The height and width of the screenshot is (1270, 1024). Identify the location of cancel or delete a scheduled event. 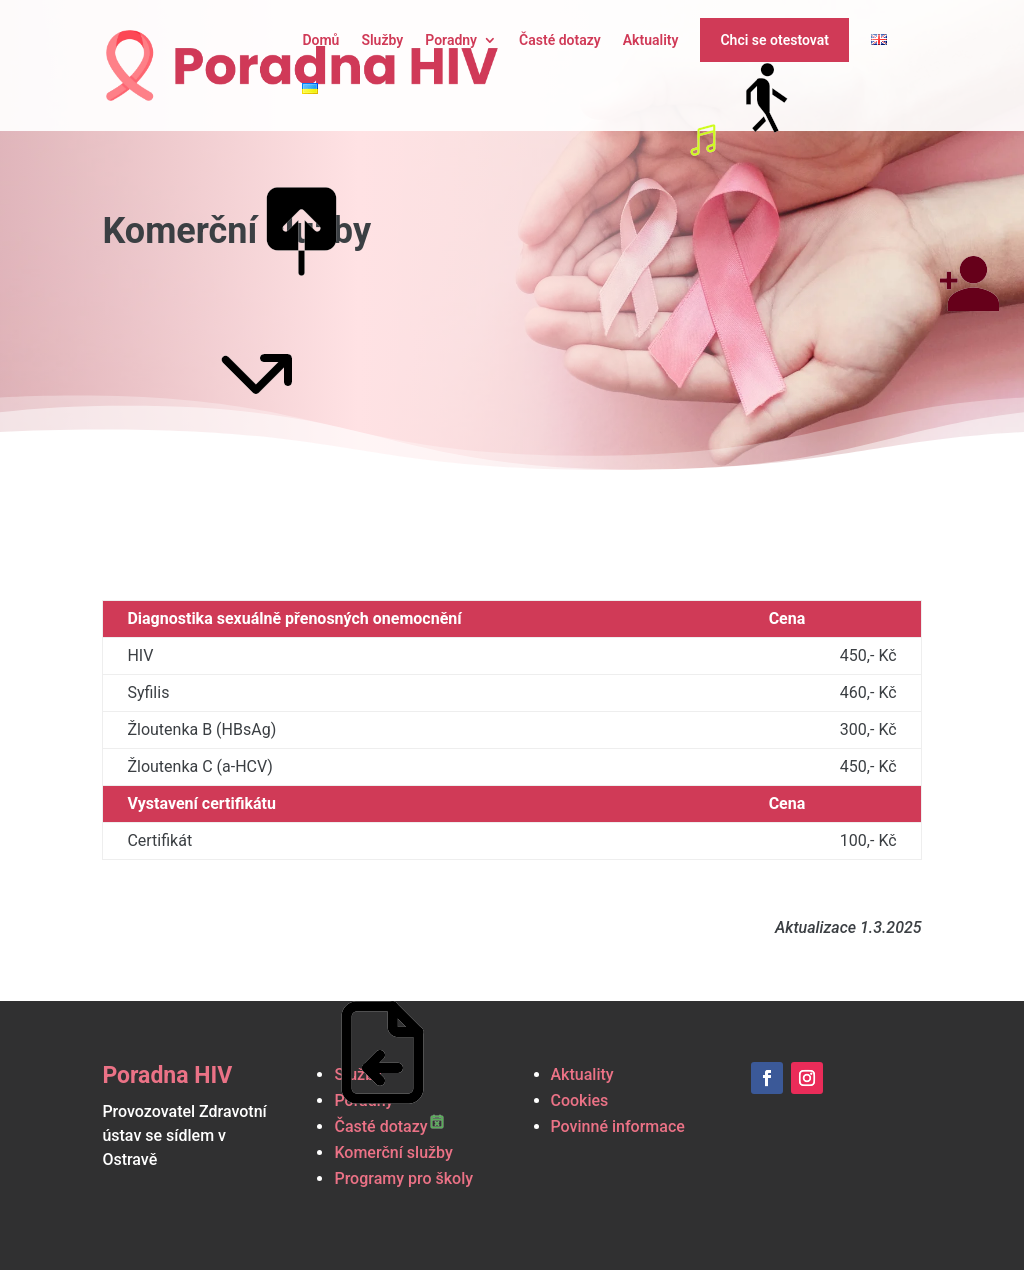
(437, 1122).